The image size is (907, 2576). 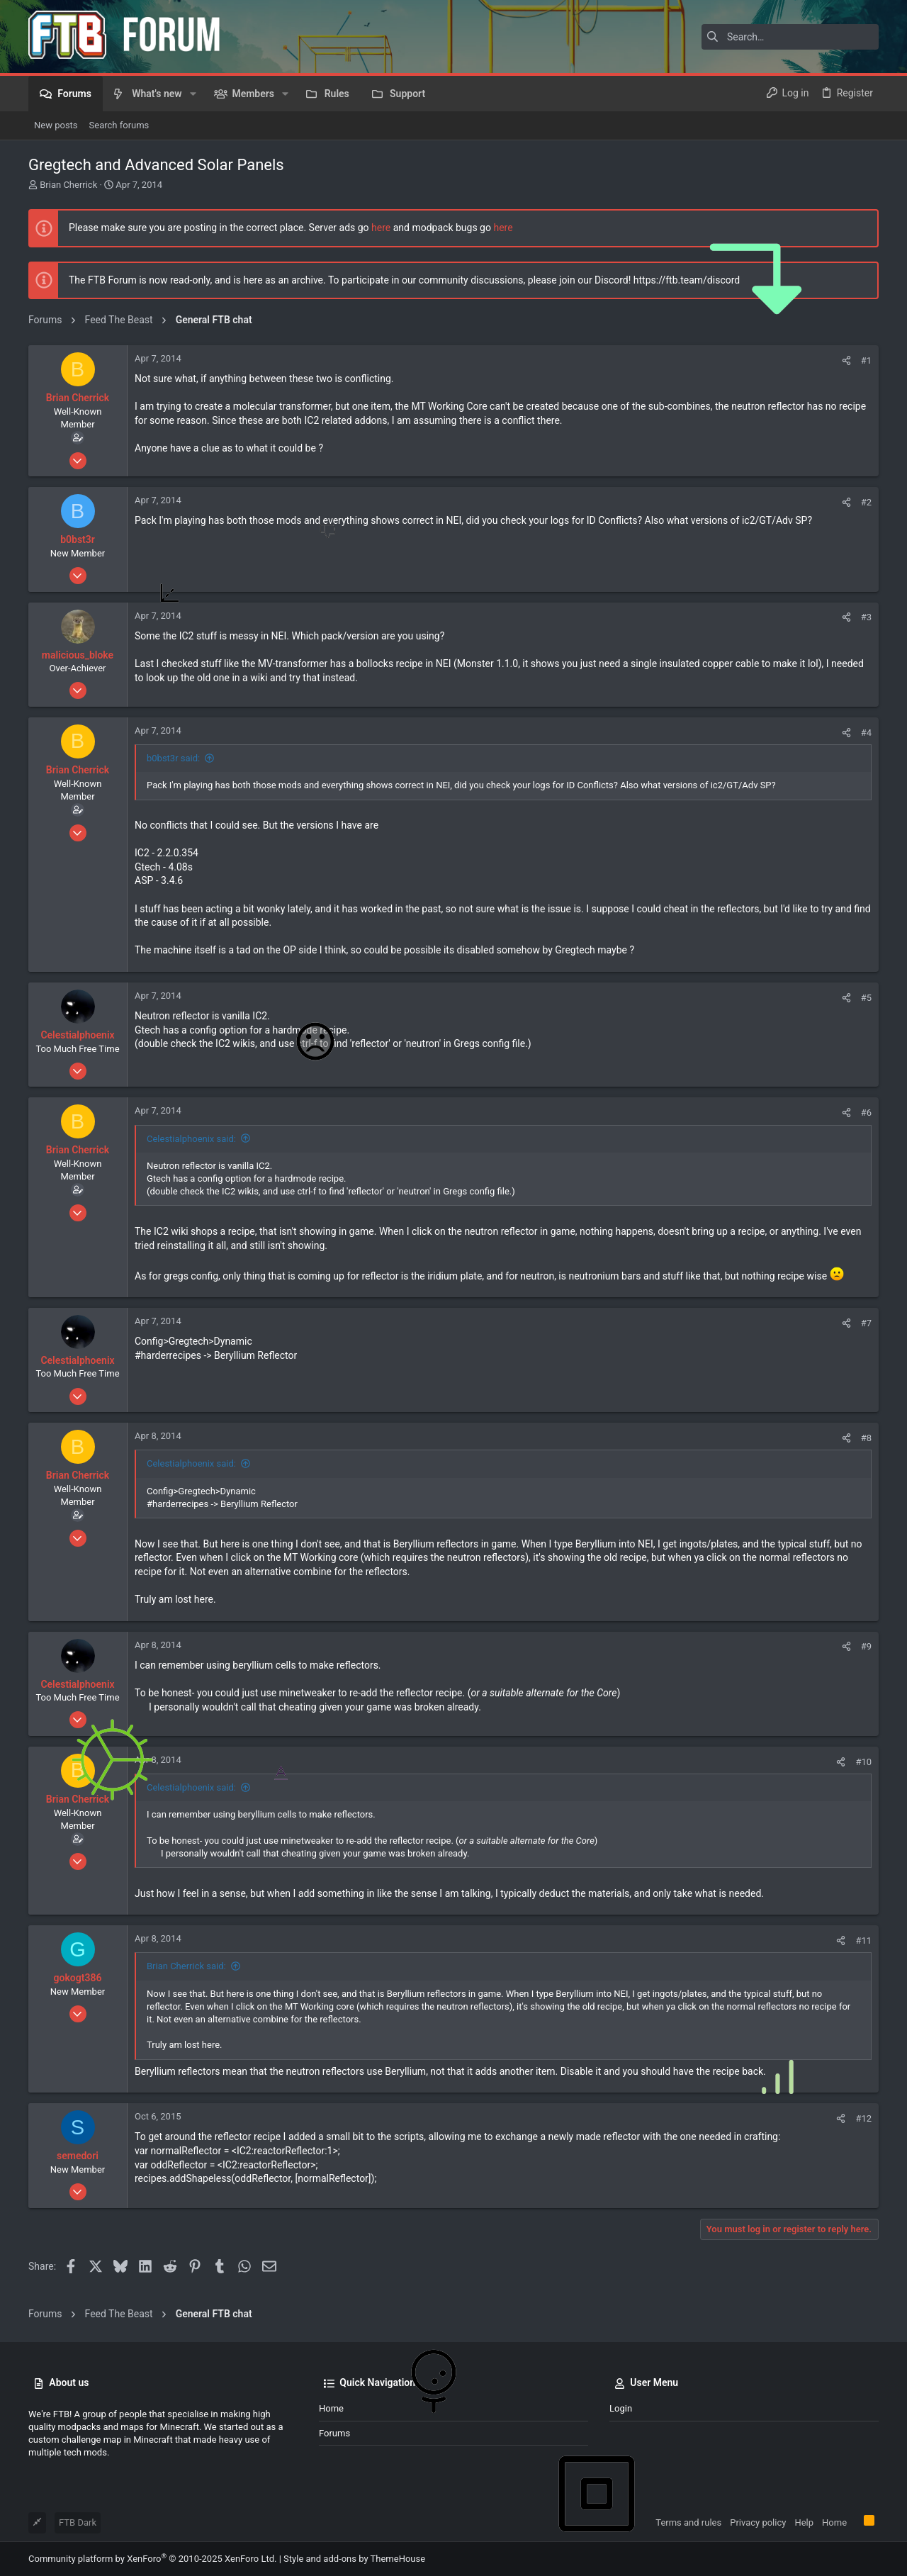 What do you see at coordinates (315, 1041) in the screenshot?
I see `rate your experience as negative` at bounding box center [315, 1041].